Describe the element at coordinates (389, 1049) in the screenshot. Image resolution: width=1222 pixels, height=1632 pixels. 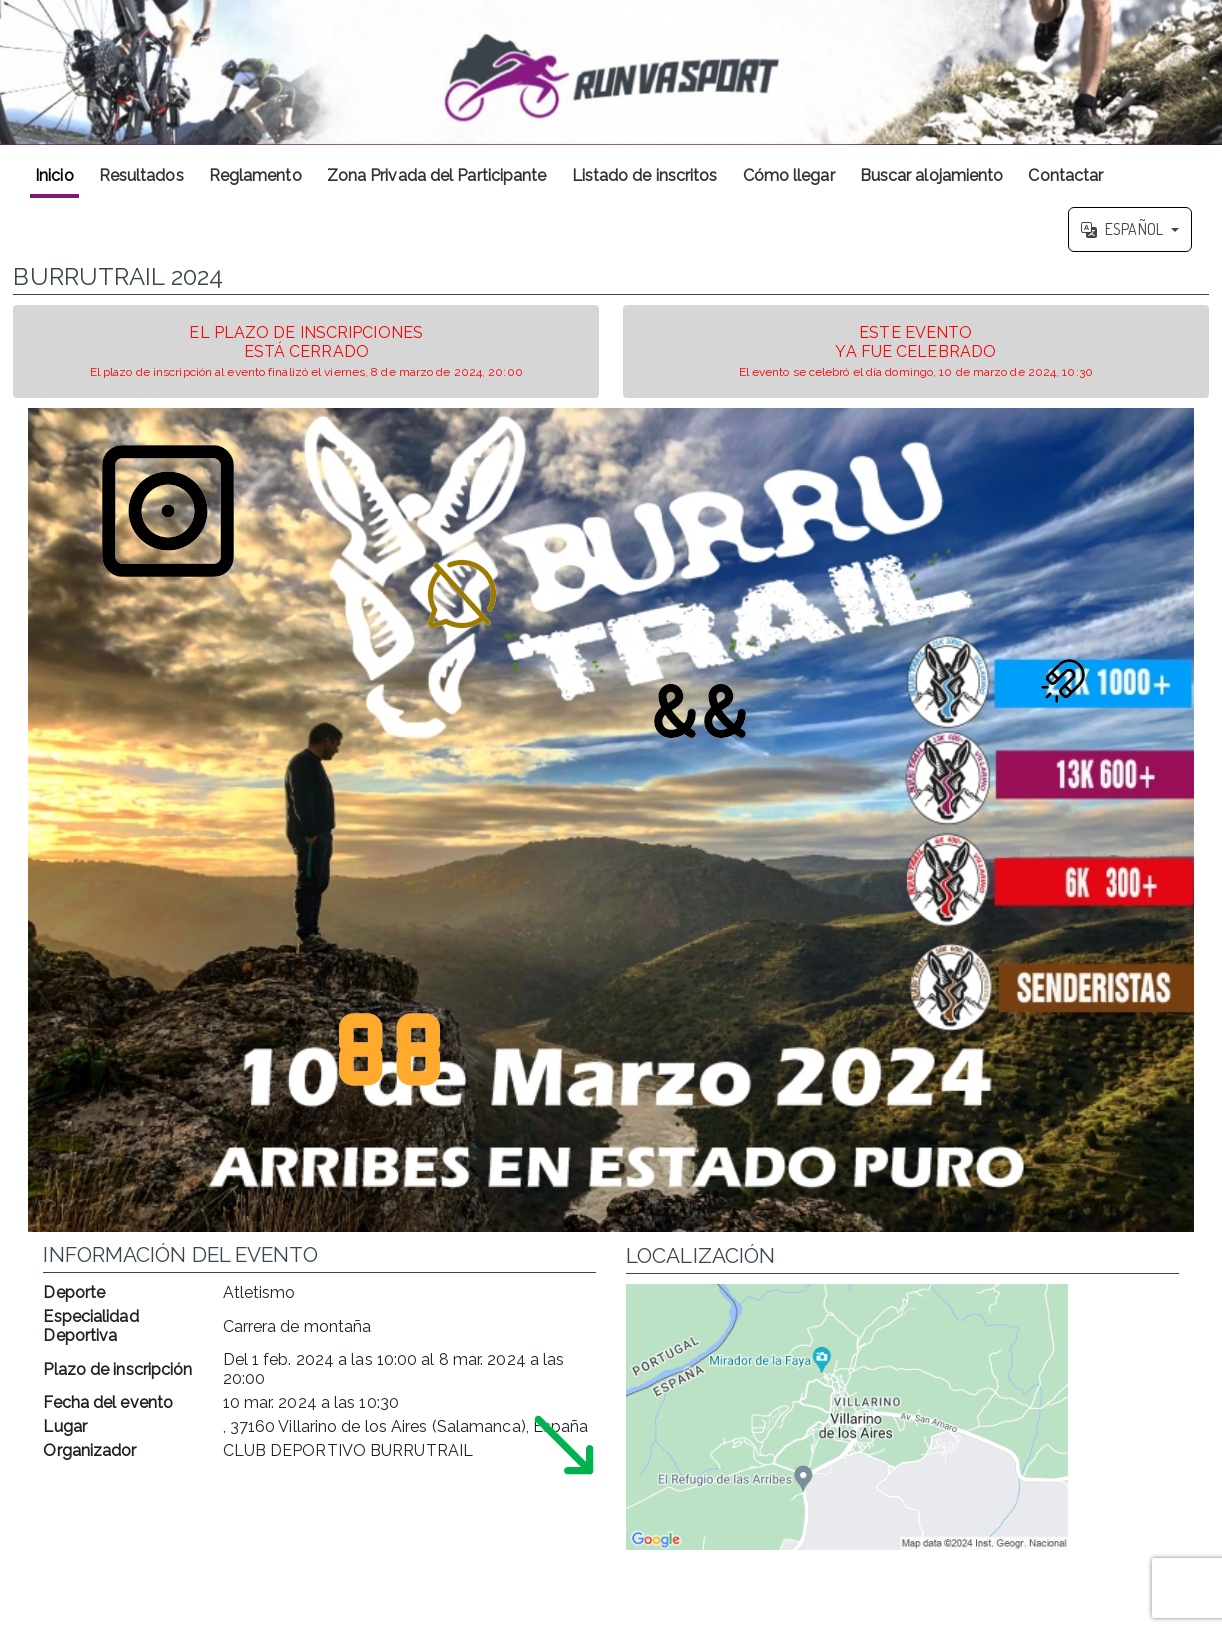
I see `displays the number 88 as a numeric indicator or count` at that location.